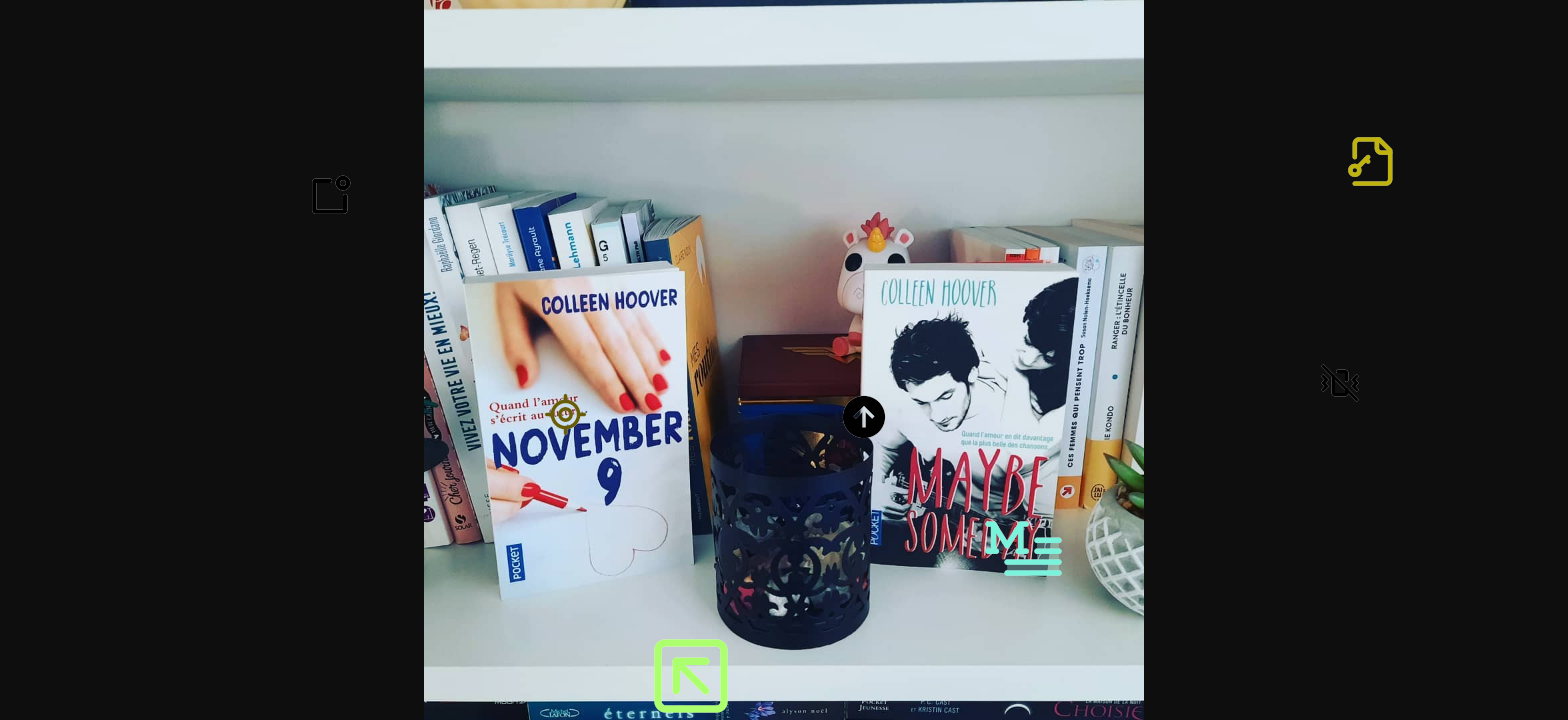 This screenshot has width=1568, height=720. I want to click on access encrypted or password-protected file, so click(1372, 161).